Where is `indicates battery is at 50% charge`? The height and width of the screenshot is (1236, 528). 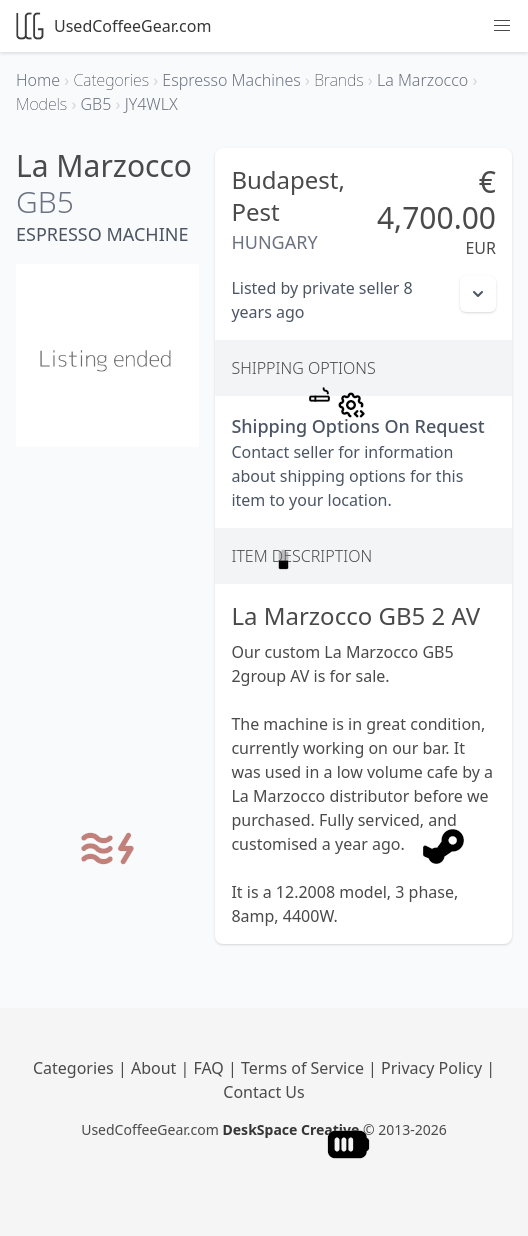 indicates battery is at 50% charge is located at coordinates (283, 559).